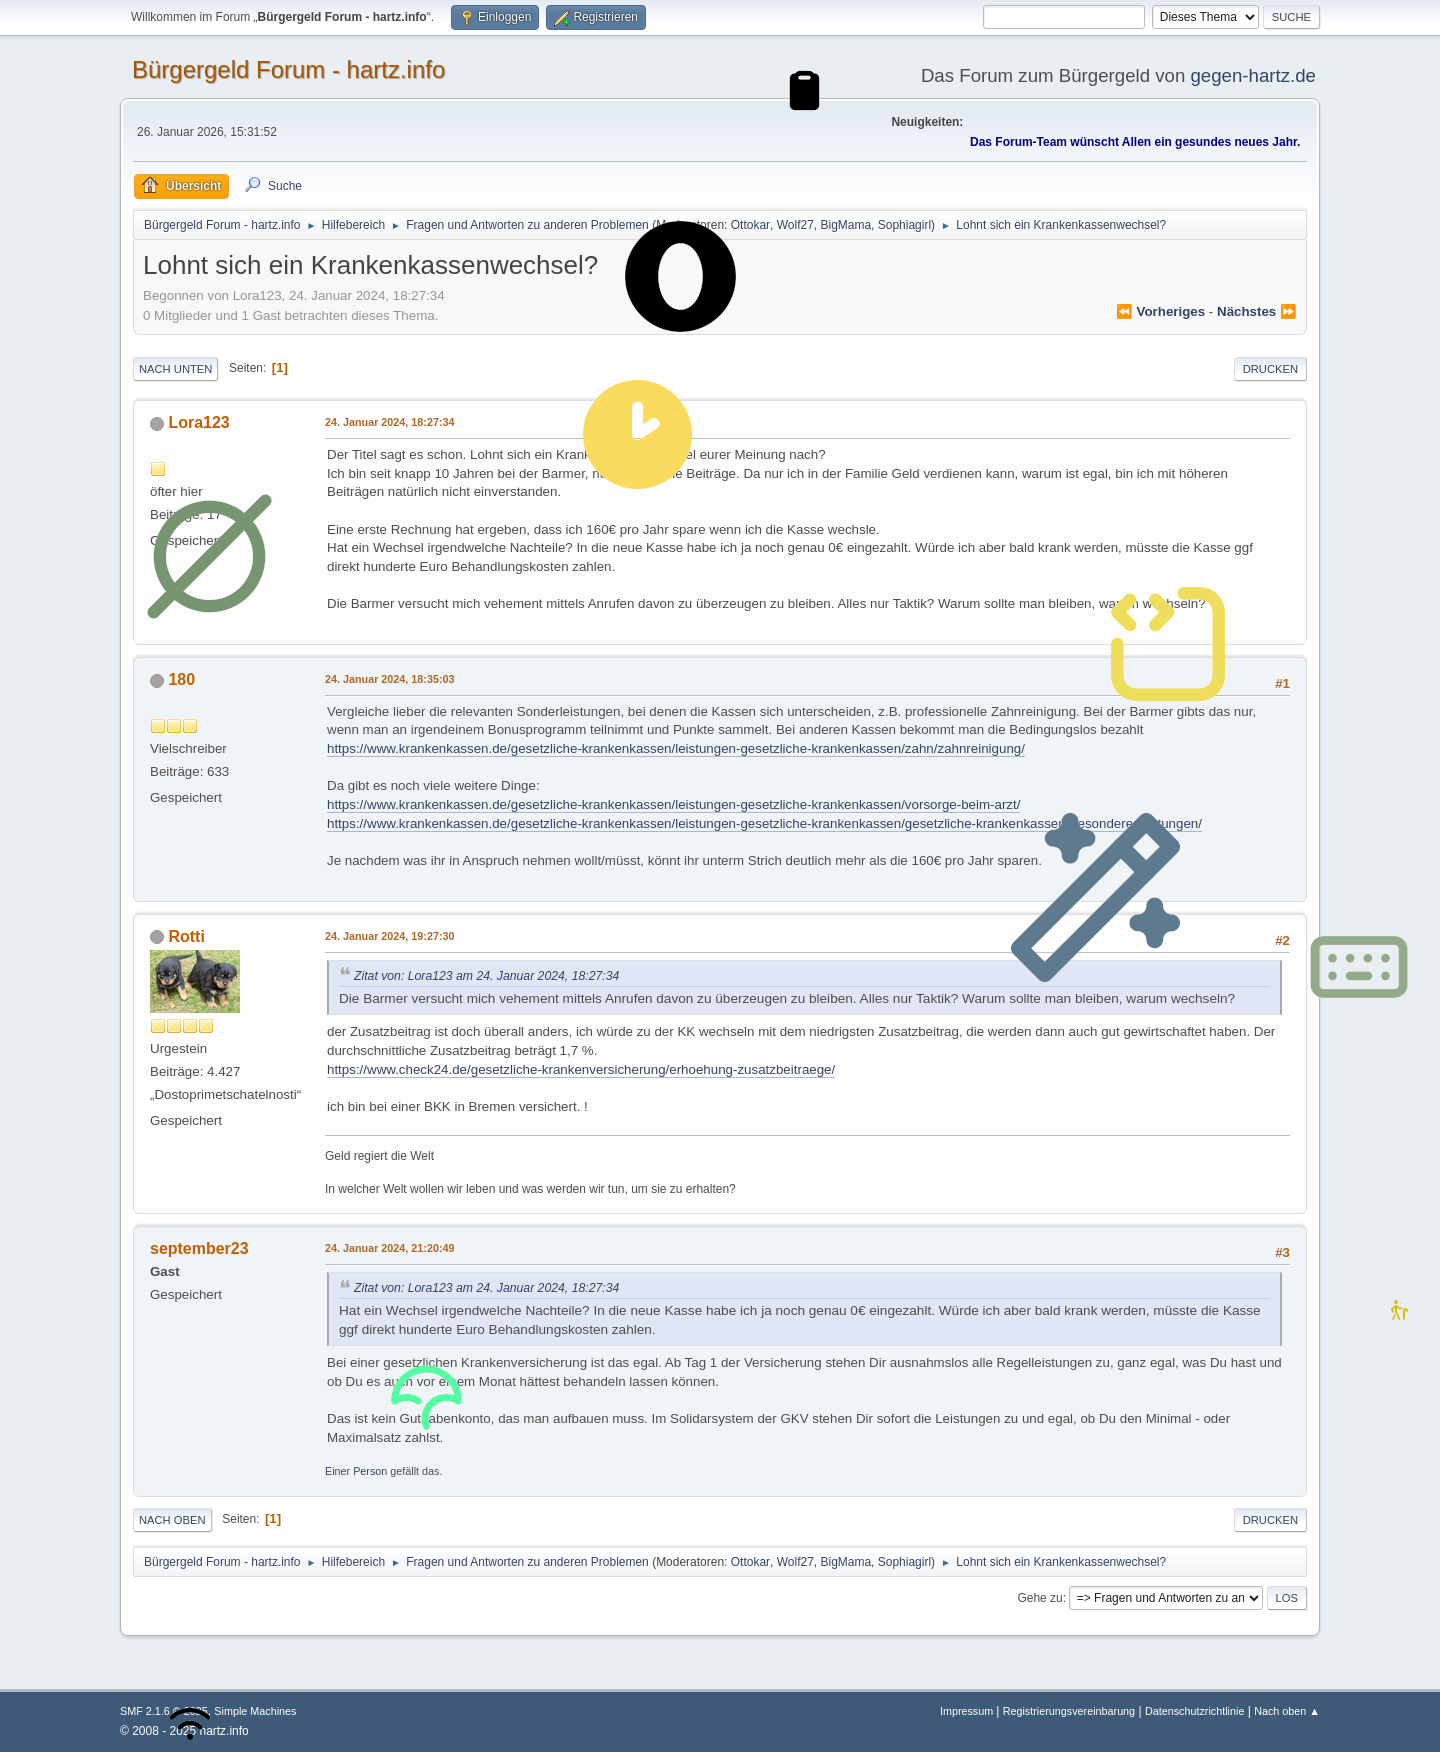 This screenshot has height=1752, width=1440. I want to click on open Opera browser, so click(680, 276).